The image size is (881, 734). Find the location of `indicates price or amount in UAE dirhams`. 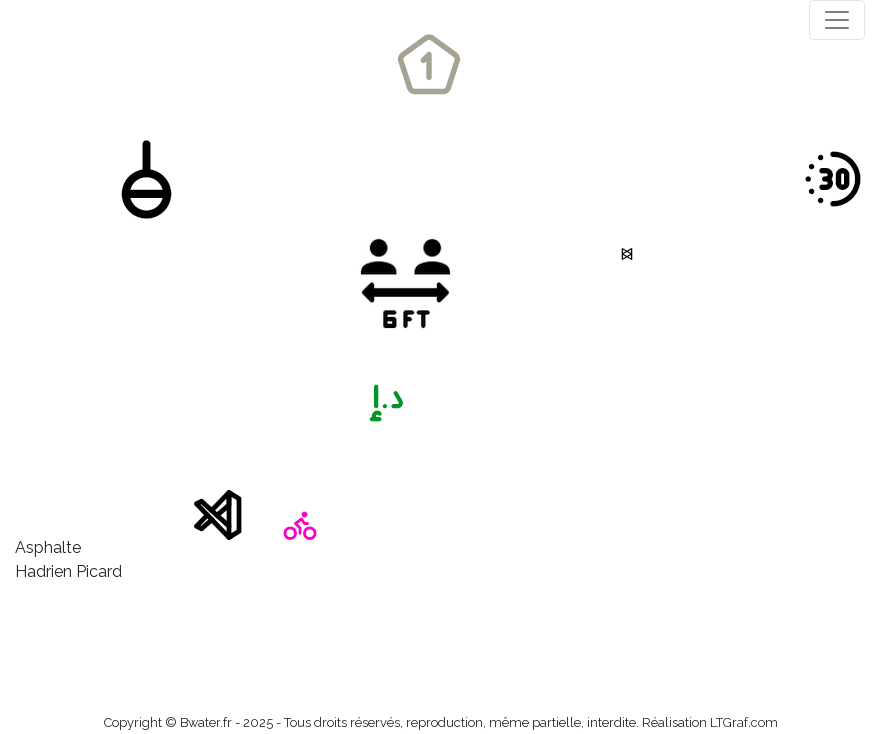

indicates price or amount in UAE dirhams is located at coordinates (387, 404).